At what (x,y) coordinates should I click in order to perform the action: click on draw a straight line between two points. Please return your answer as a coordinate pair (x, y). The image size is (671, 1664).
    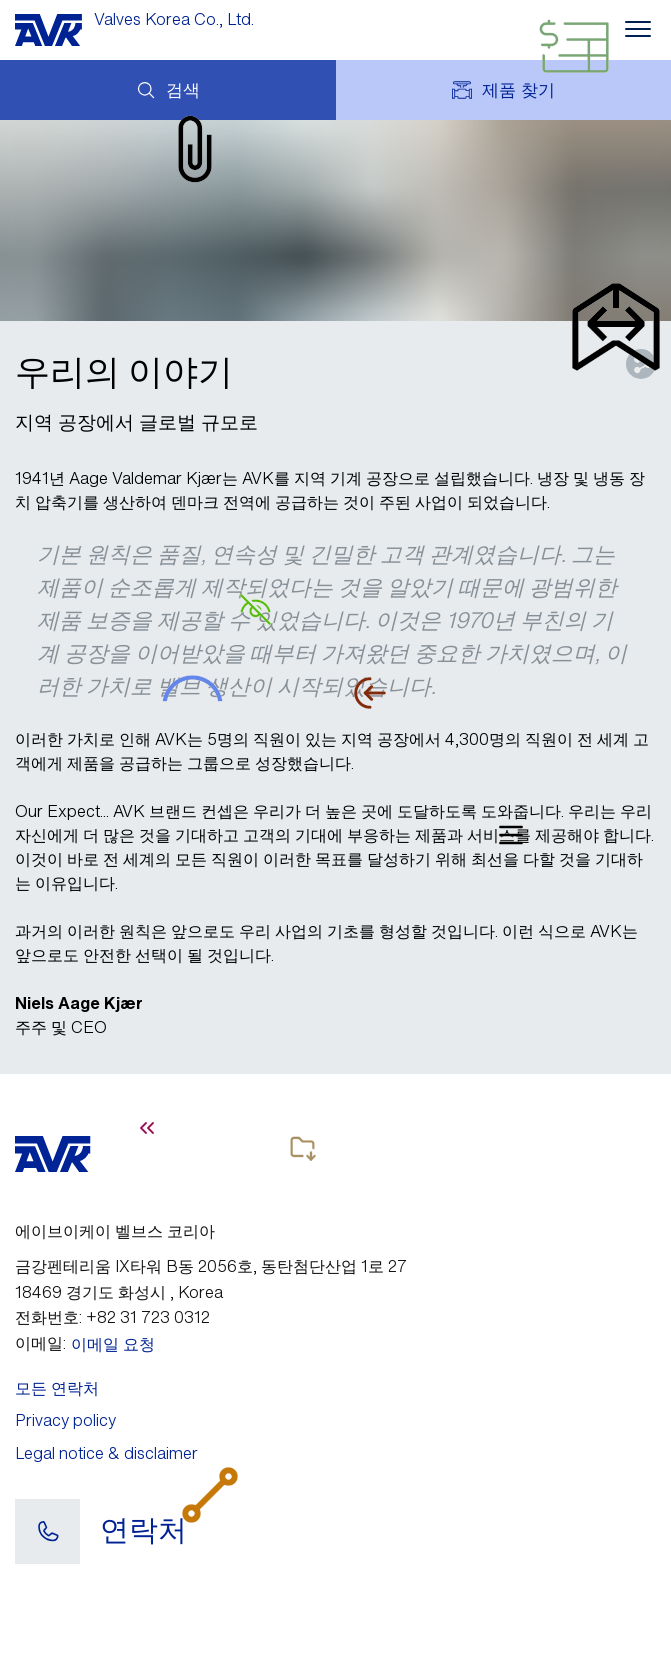
    Looking at the image, I should click on (210, 1495).